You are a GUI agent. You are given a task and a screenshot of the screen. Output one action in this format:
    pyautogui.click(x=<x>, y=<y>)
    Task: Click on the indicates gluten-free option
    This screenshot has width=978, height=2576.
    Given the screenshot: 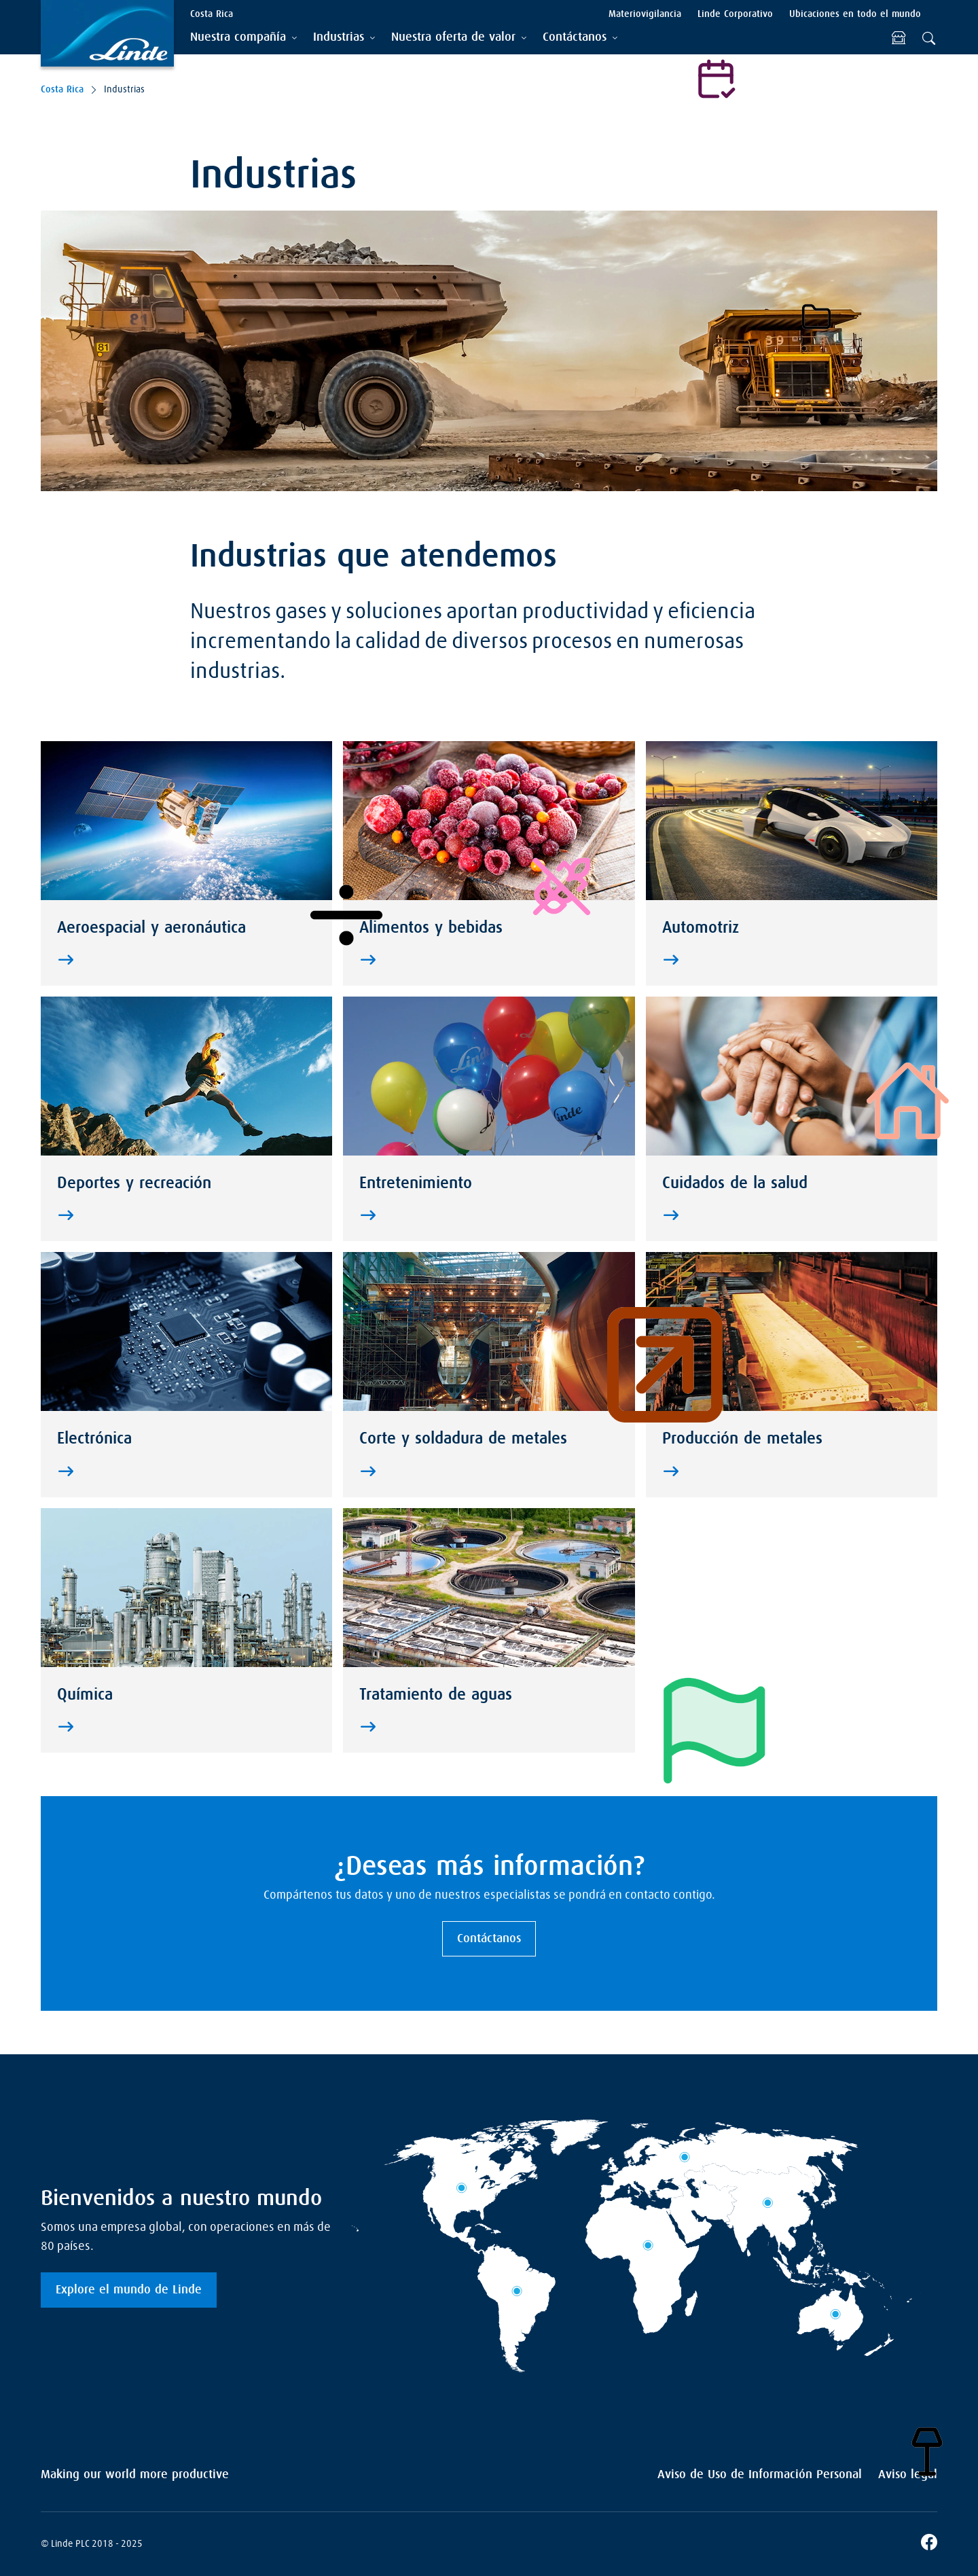 What is the action you would take?
    pyautogui.click(x=562, y=887)
    